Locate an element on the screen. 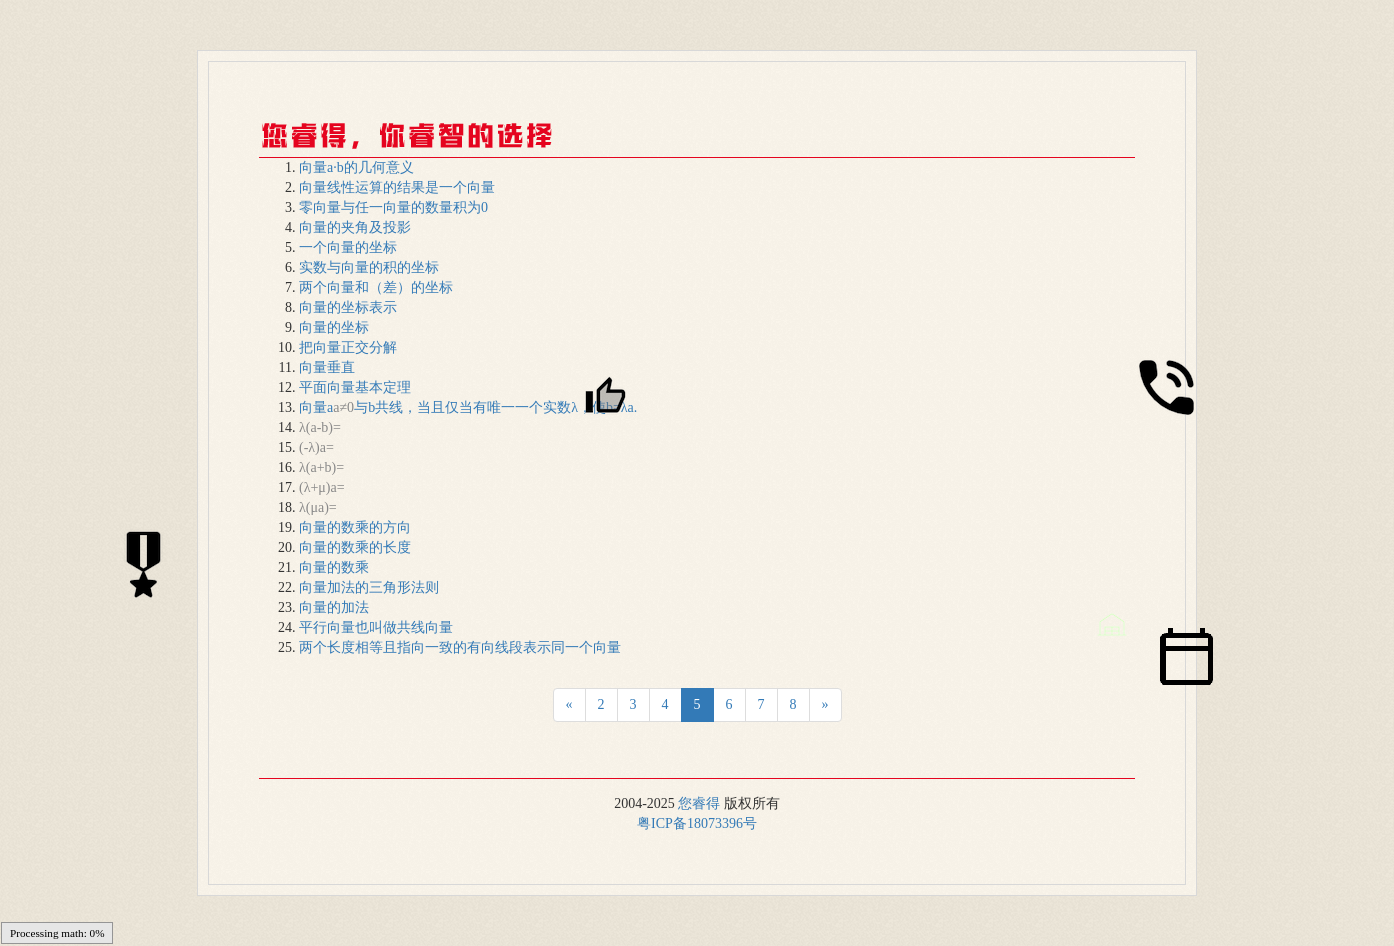  access garage or parking controls is located at coordinates (1112, 626).